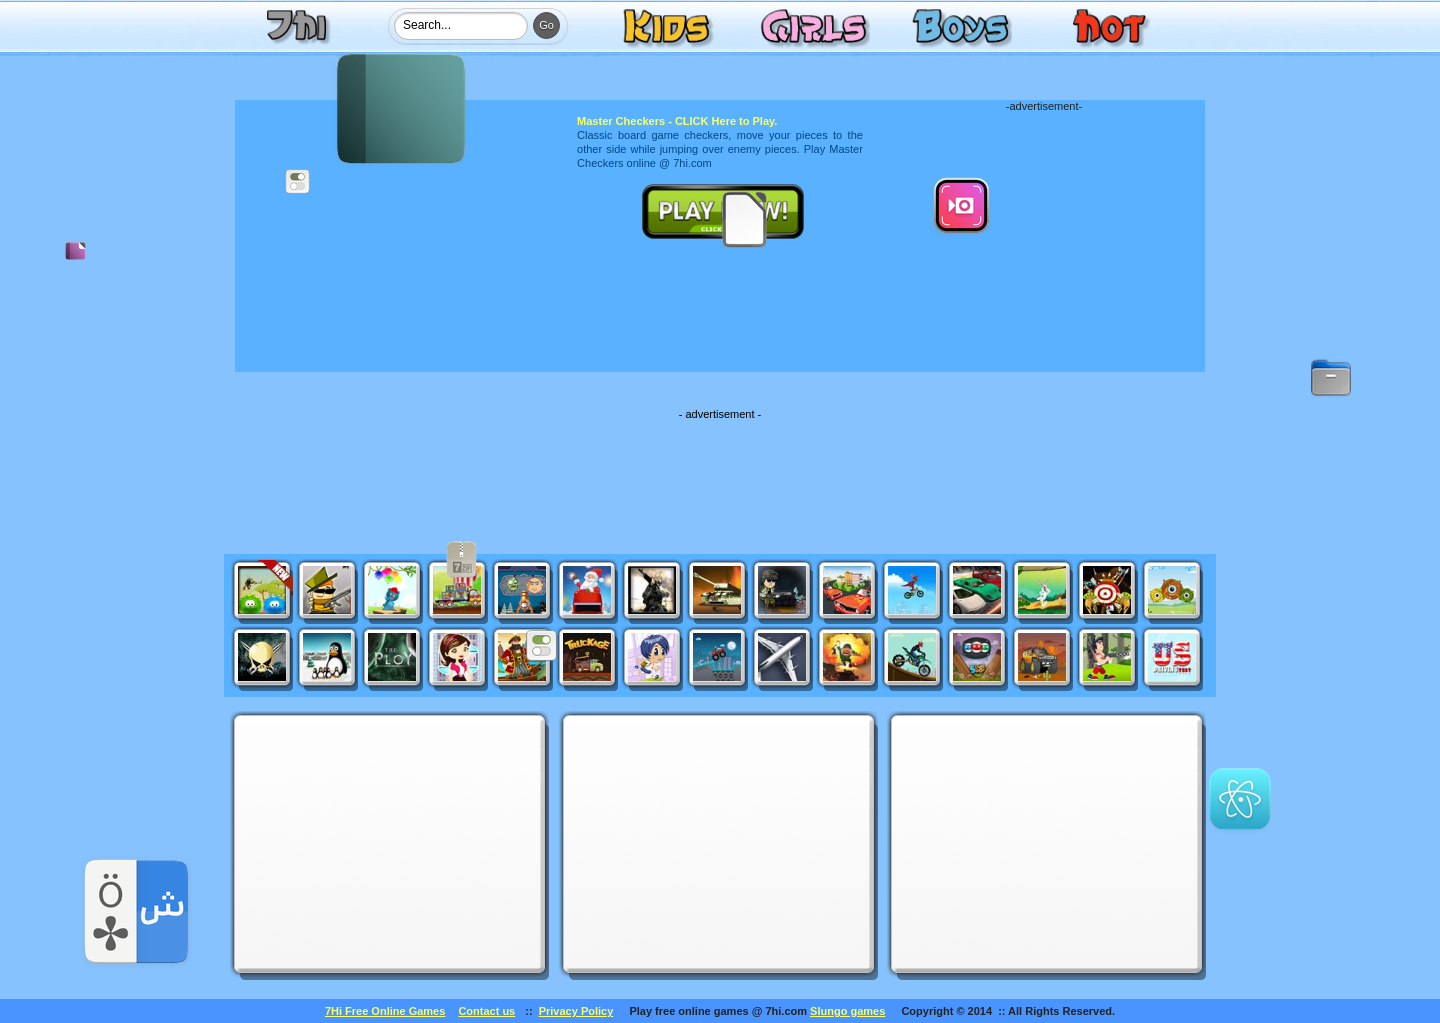 This screenshot has height=1023, width=1440. What do you see at coordinates (744, 219) in the screenshot?
I see `open libreoffice start center` at bounding box center [744, 219].